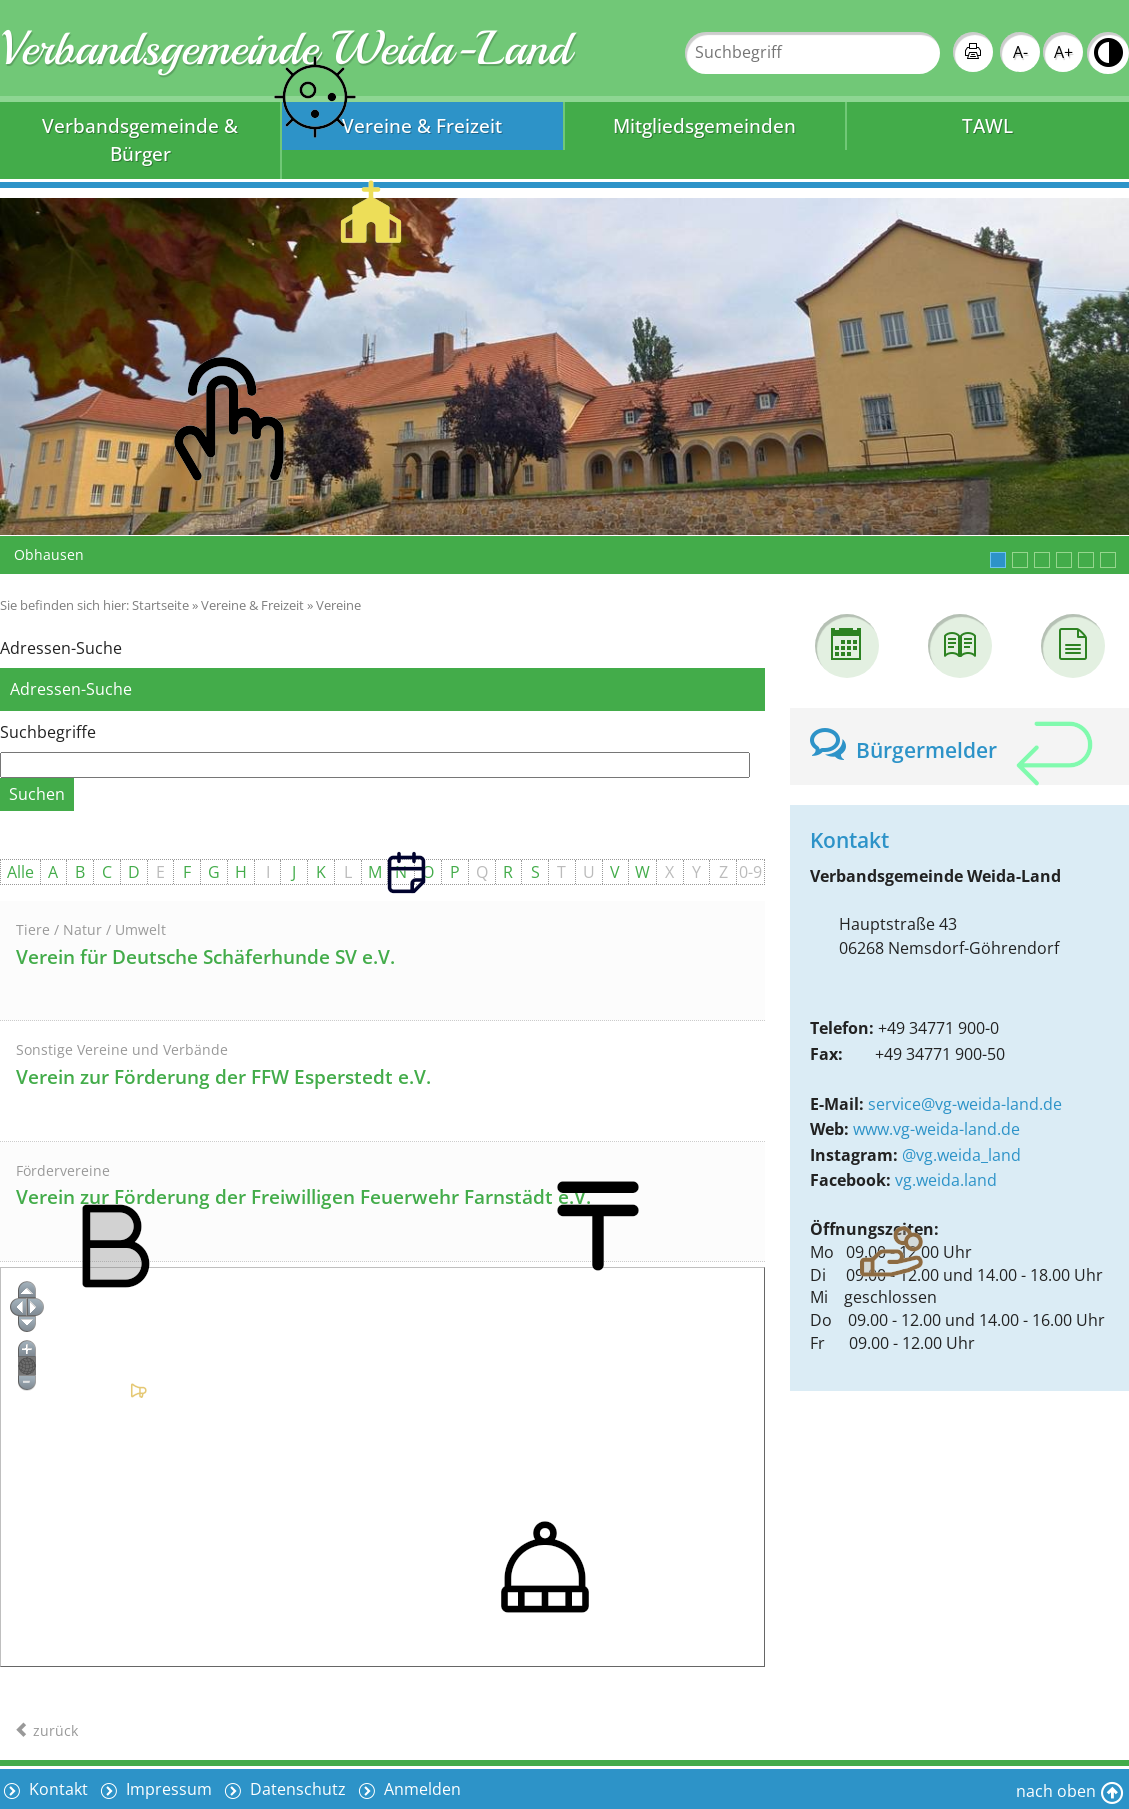 The height and width of the screenshot is (1809, 1129). What do you see at coordinates (229, 421) in the screenshot?
I see `tap to interact with this element` at bounding box center [229, 421].